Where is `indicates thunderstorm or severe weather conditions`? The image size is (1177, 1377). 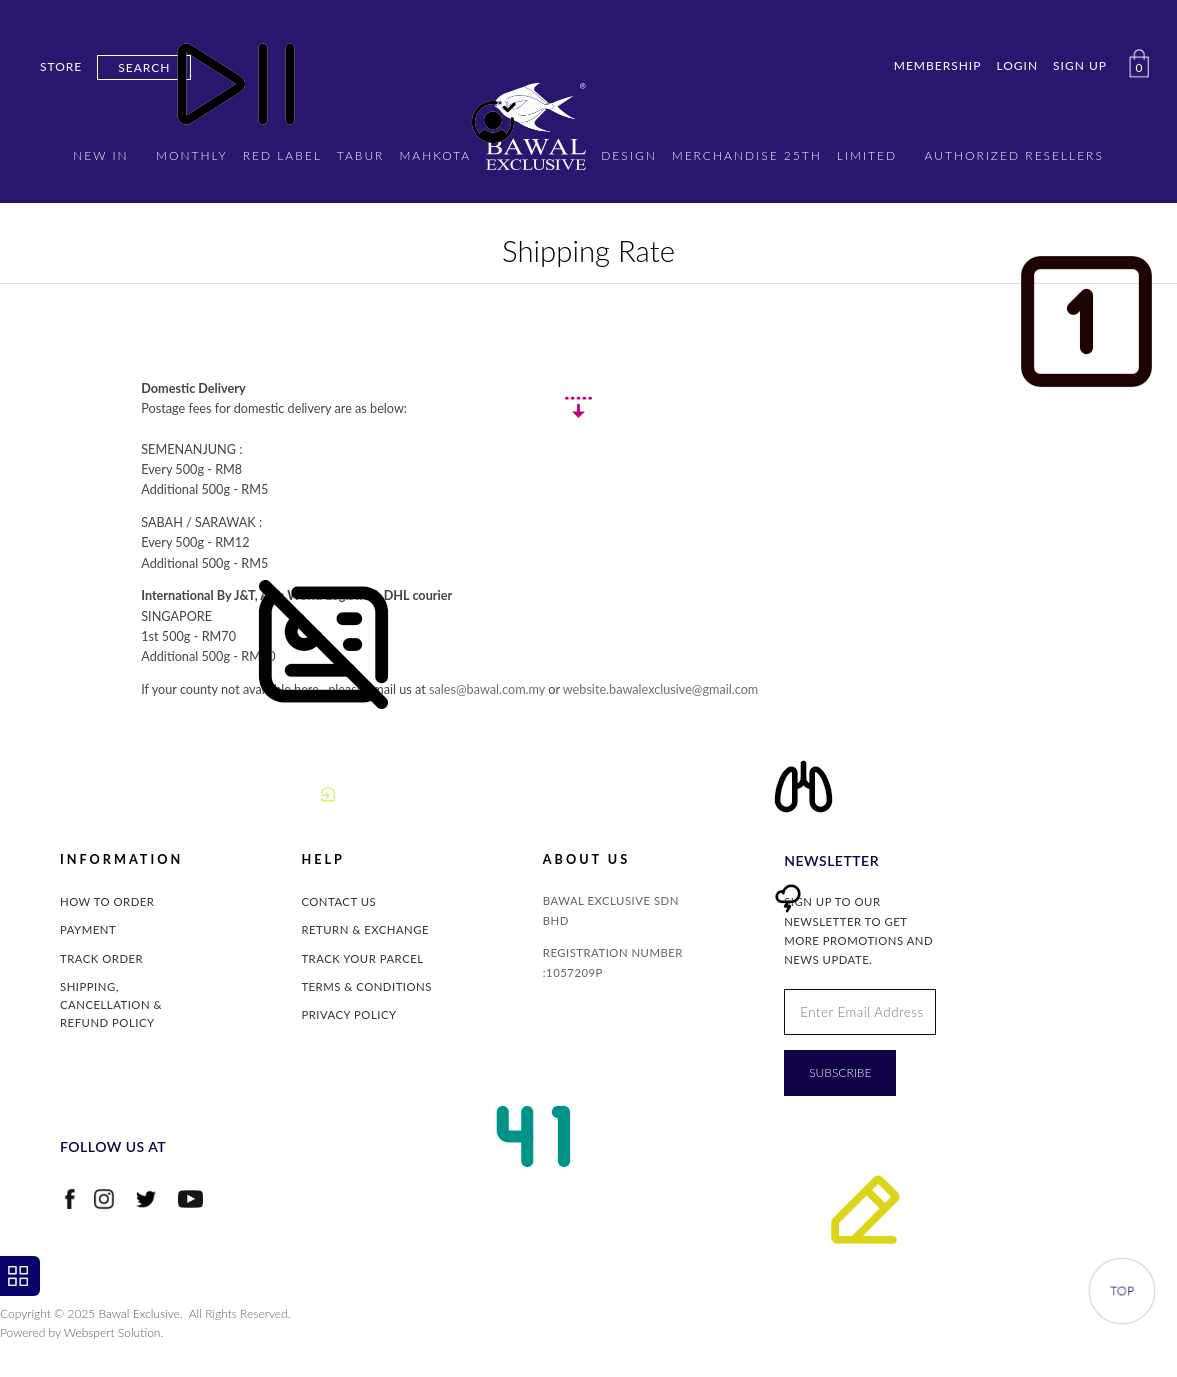 indicates thunderstorm or severe weather conditions is located at coordinates (788, 898).